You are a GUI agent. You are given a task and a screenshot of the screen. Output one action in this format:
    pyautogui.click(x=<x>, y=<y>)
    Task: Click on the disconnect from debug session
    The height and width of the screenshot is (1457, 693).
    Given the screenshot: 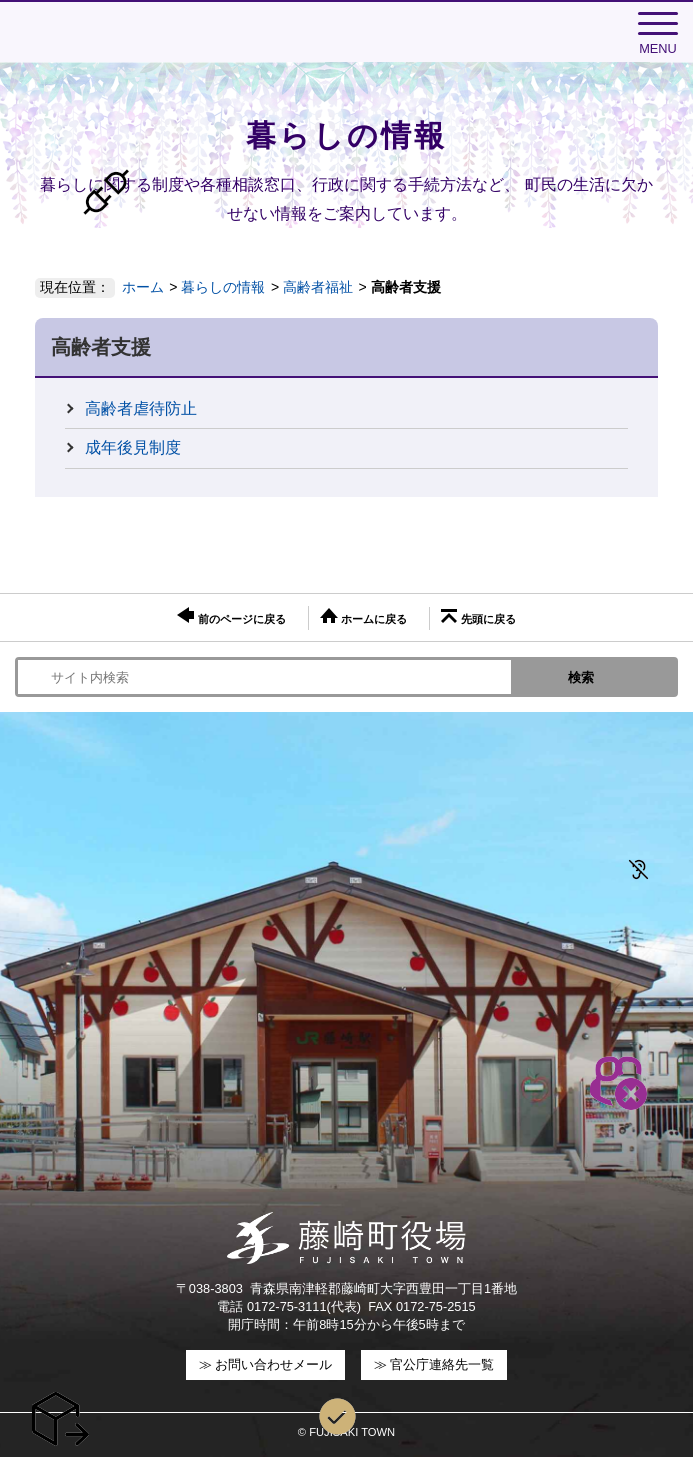 What is the action you would take?
    pyautogui.click(x=107, y=193)
    